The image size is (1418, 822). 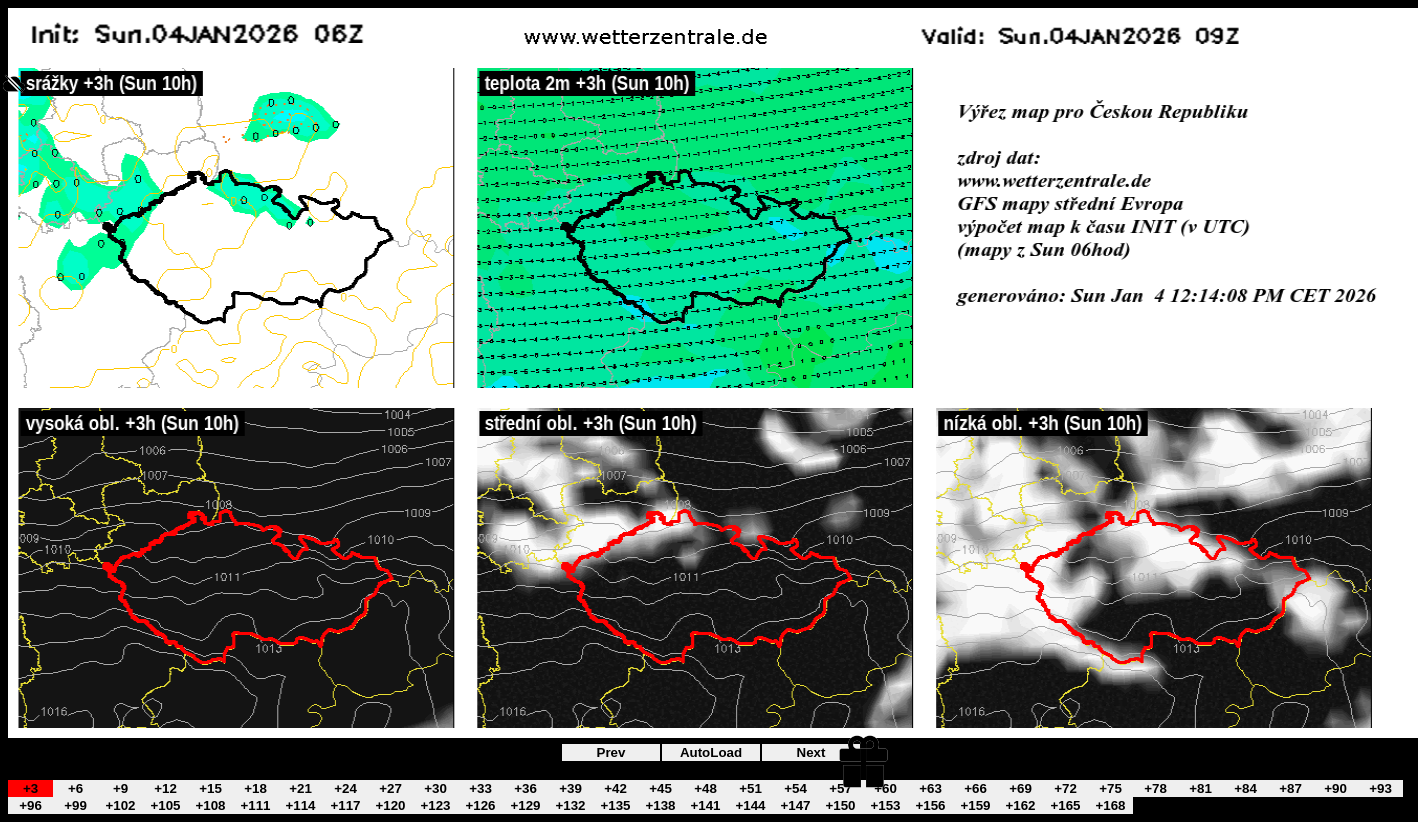 What do you see at coordinates (863, 761) in the screenshot?
I see `access gifts or rewards` at bounding box center [863, 761].